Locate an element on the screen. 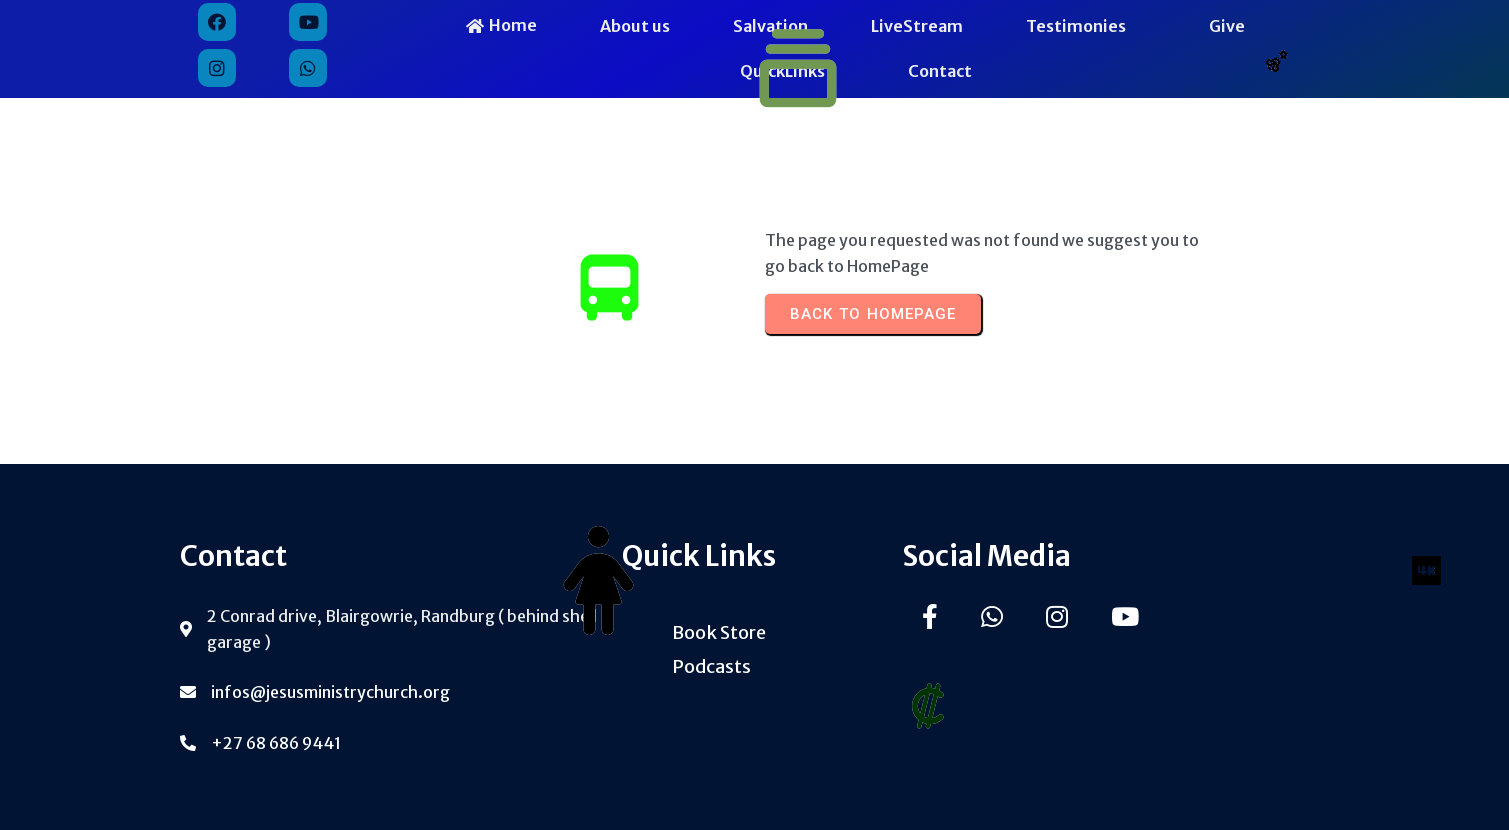 The height and width of the screenshot is (830, 1509). view bus routes or schedules is located at coordinates (609, 287).